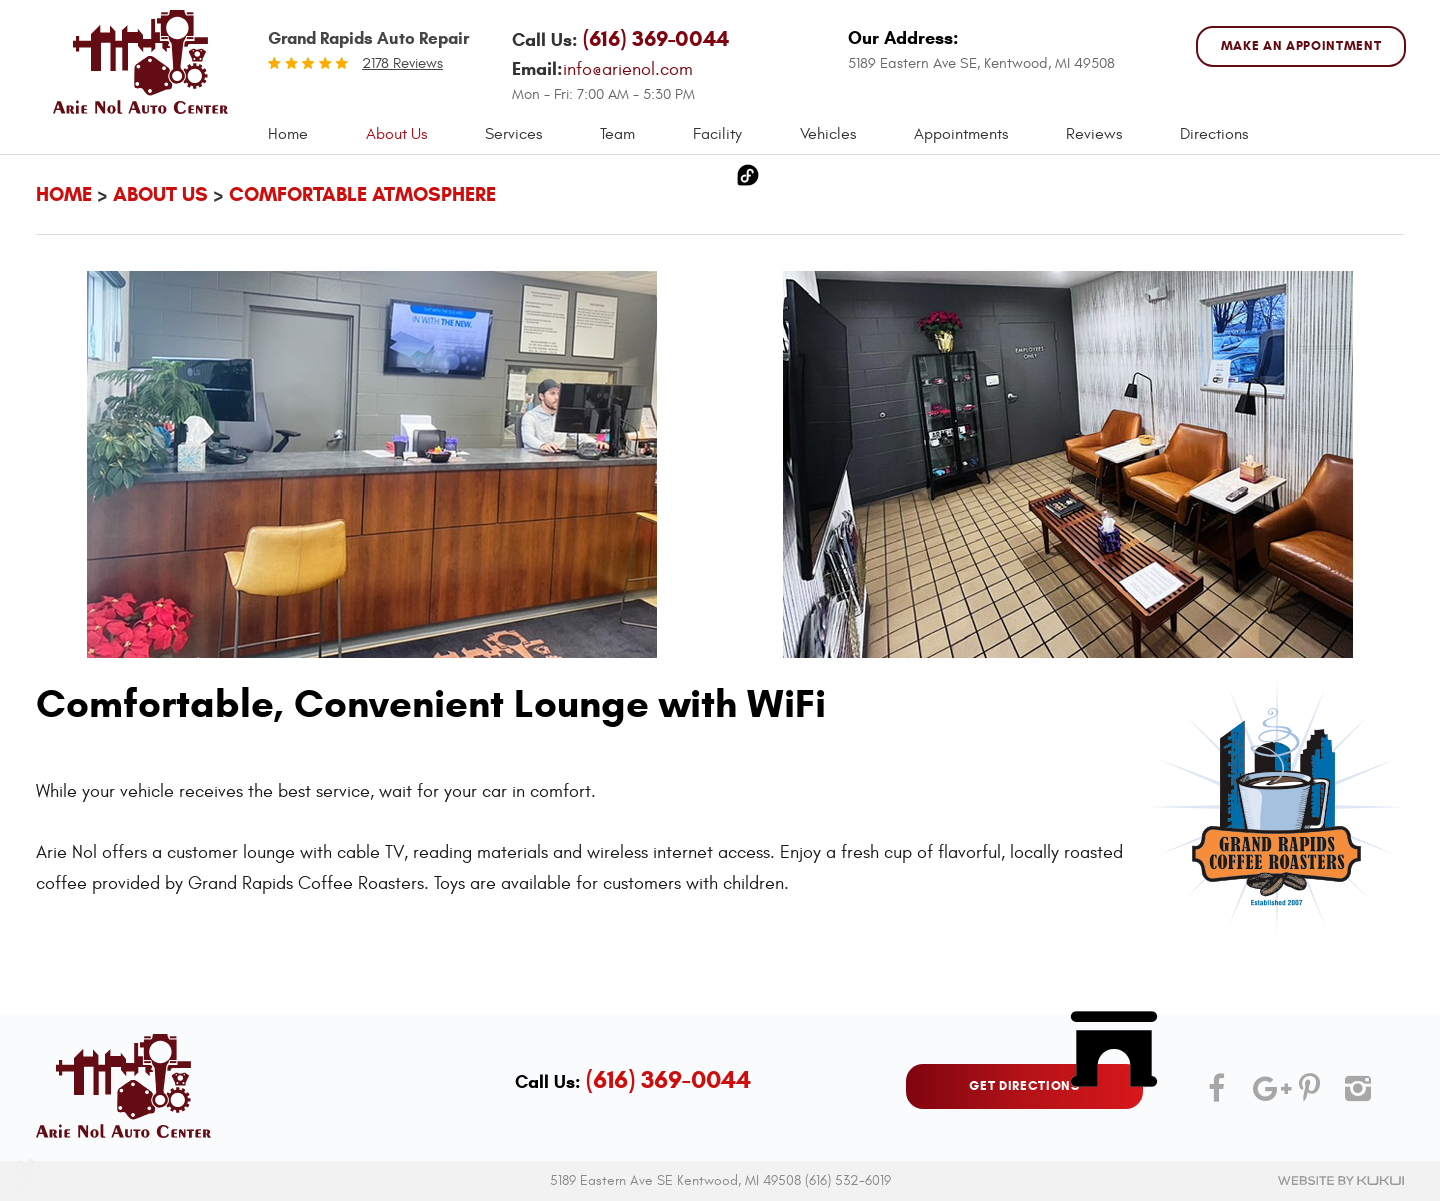  I want to click on view architectural landmarks or monuments, so click(1114, 1049).